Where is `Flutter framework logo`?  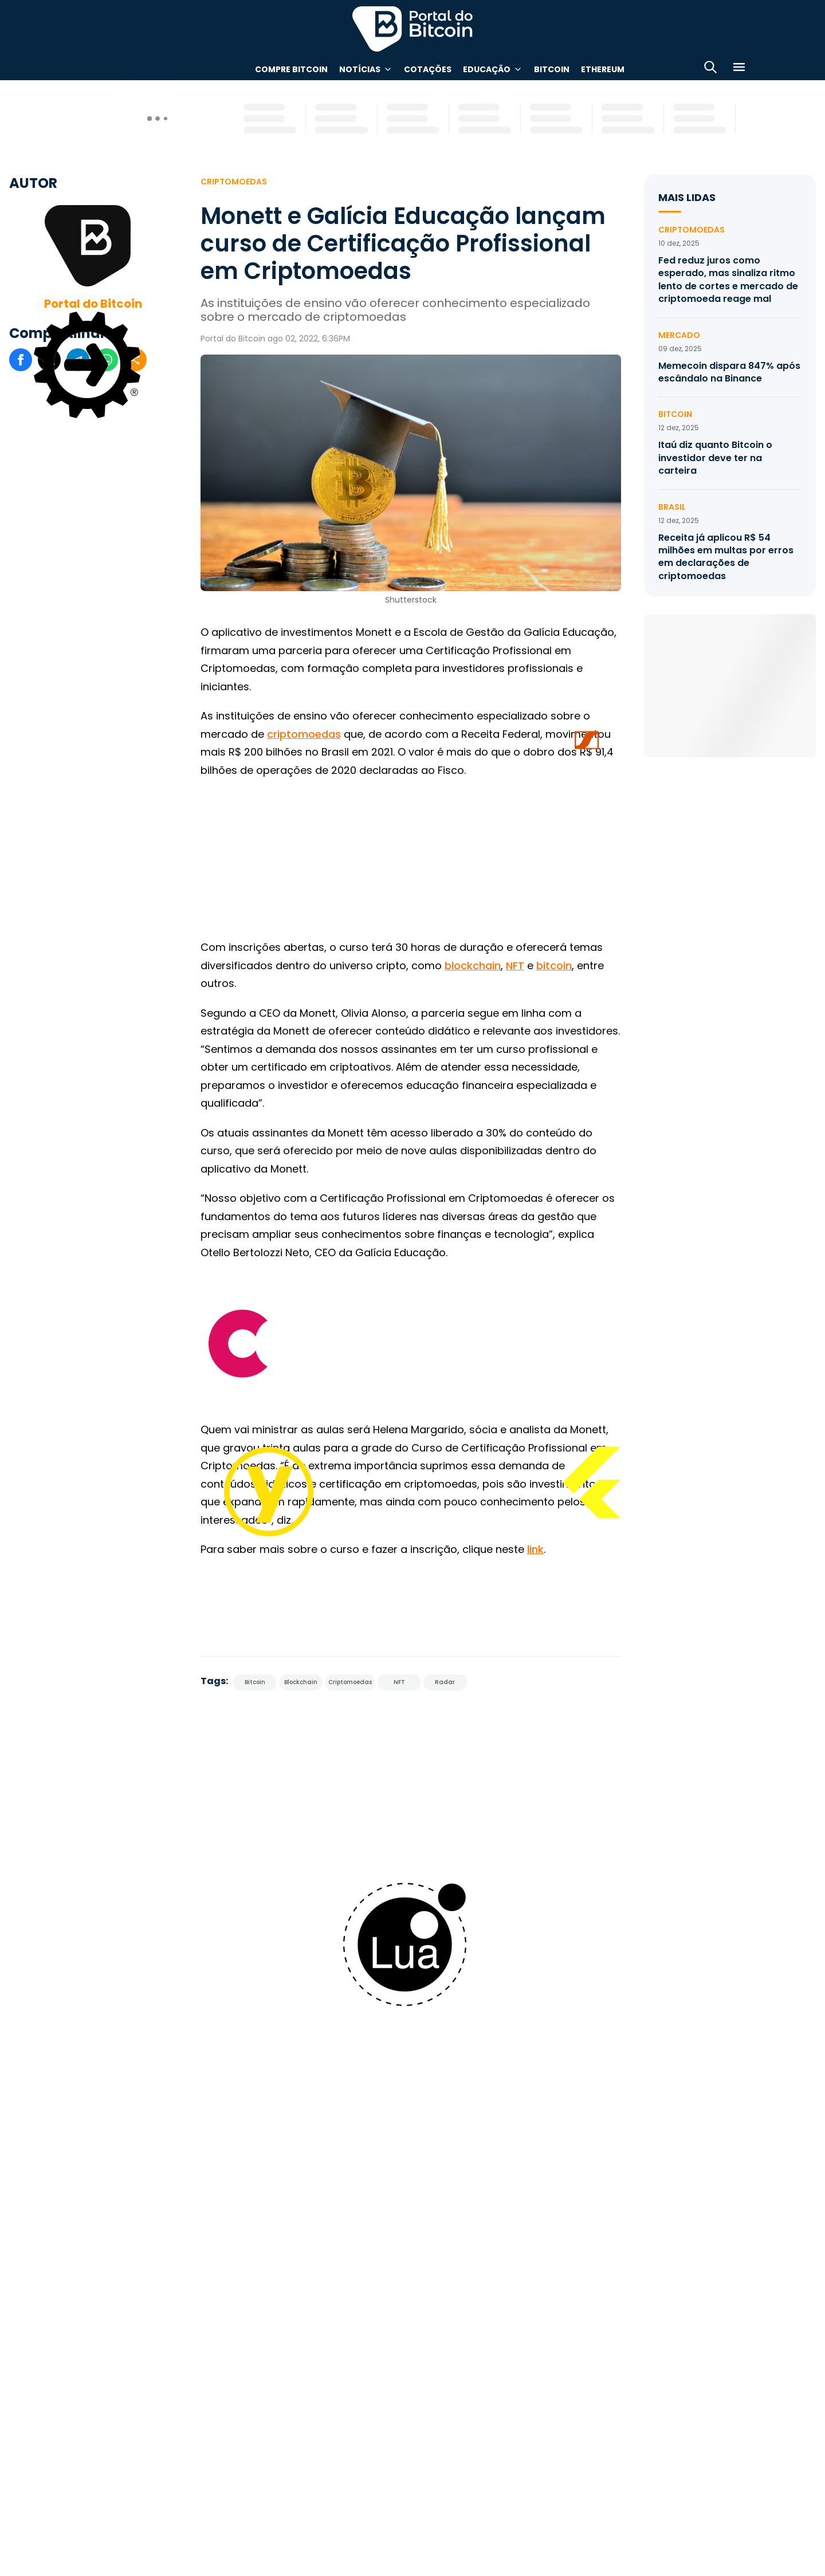 Flutter framework logo is located at coordinates (593, 1482).